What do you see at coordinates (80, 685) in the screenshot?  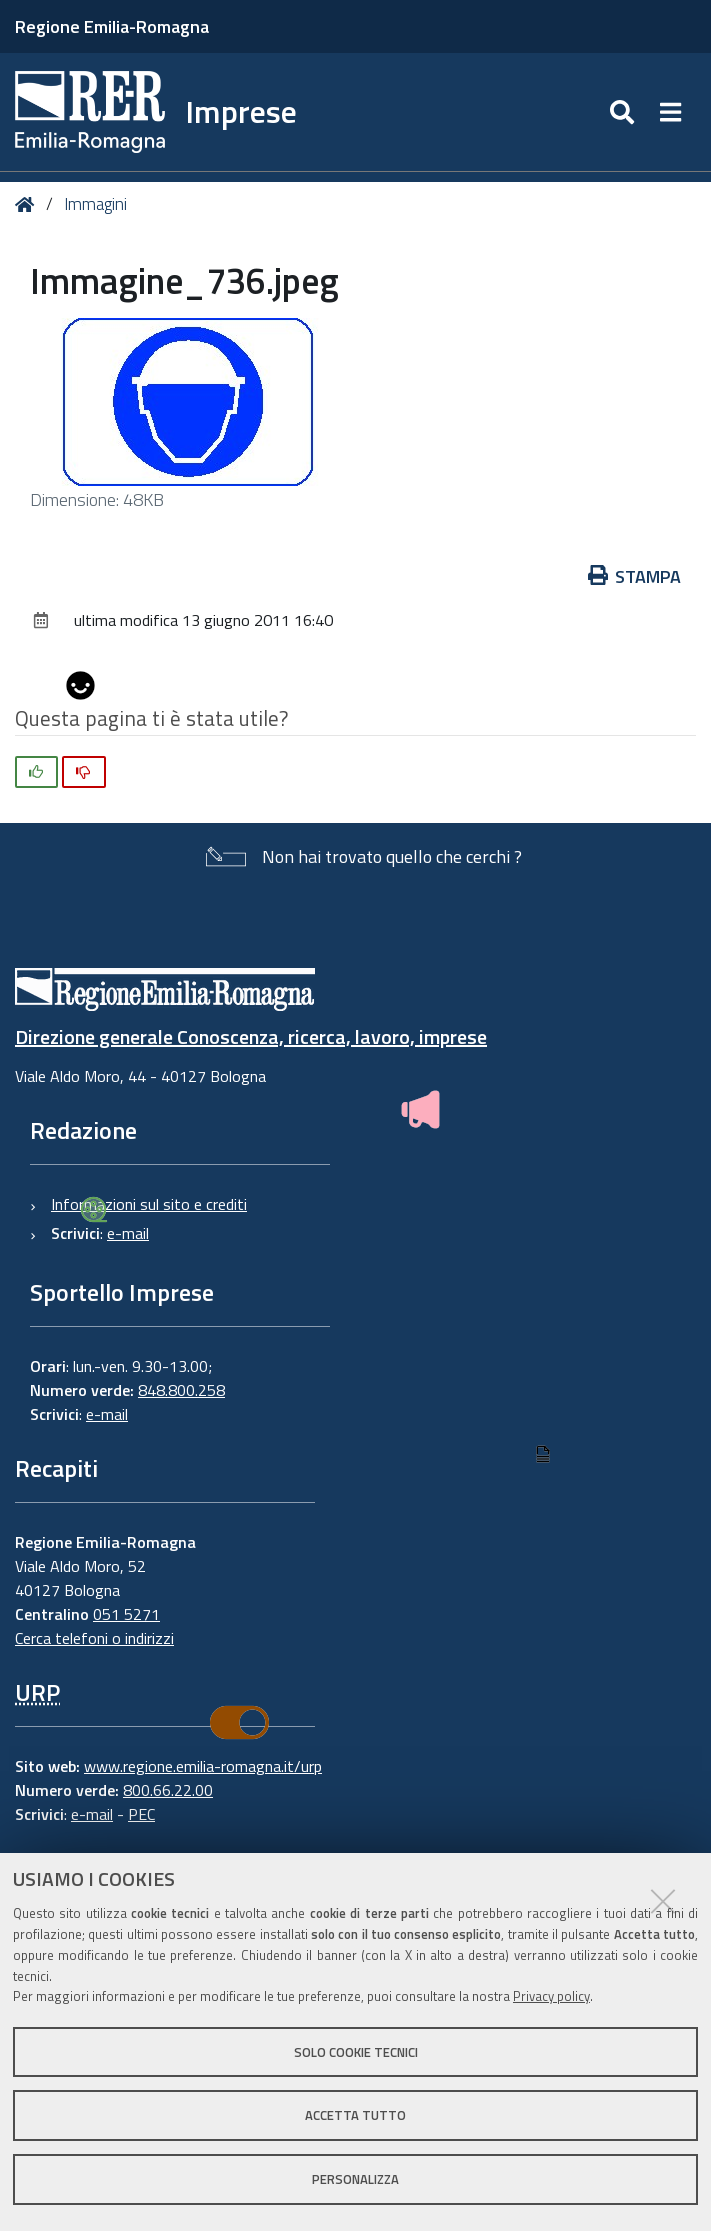 I see `open emoji picker` at bounding box center [80, 685].